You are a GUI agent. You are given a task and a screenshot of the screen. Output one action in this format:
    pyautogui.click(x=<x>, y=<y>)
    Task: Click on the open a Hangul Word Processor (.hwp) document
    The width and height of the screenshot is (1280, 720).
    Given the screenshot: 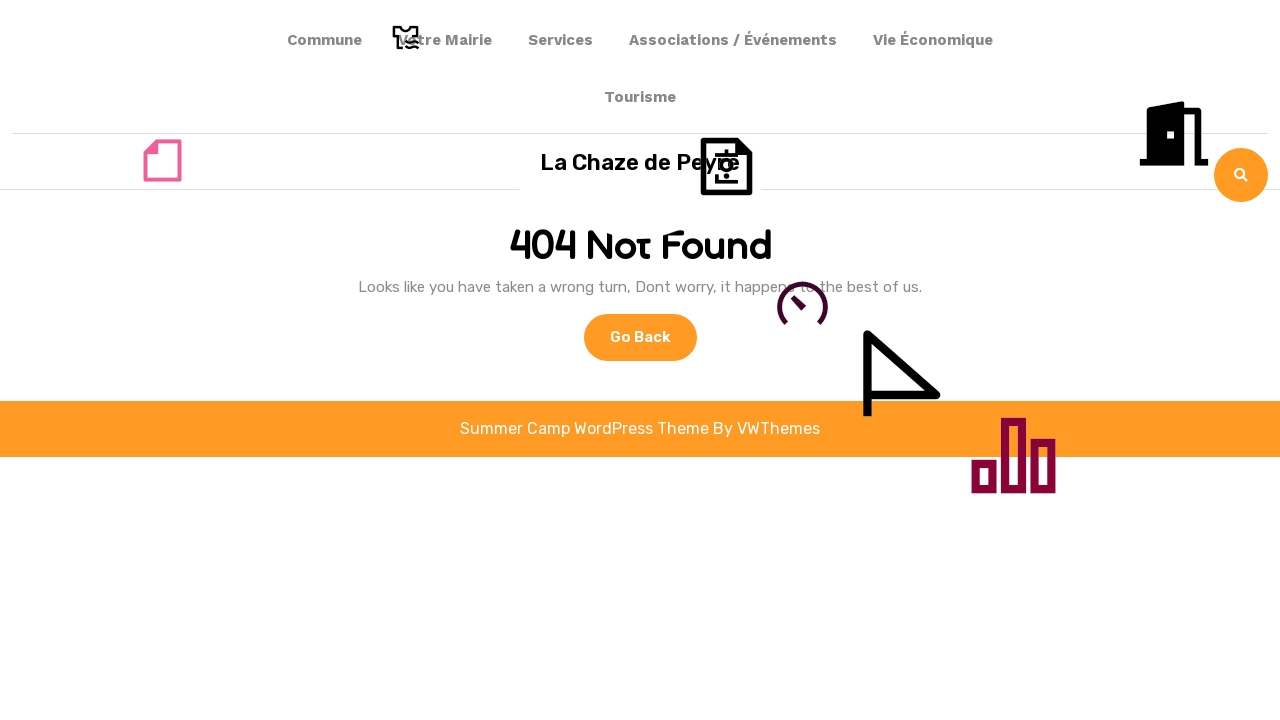 What is the action you would take?
    pyautogui.click(x=726, y=166)
    